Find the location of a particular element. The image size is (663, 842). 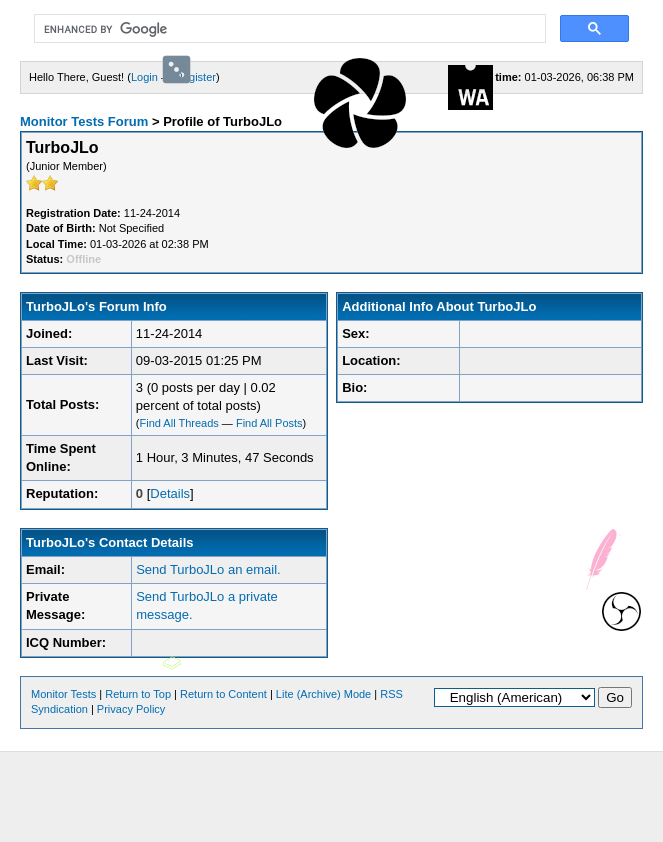

webassembly technology or framework indicator is located at coordinates (470, 87).